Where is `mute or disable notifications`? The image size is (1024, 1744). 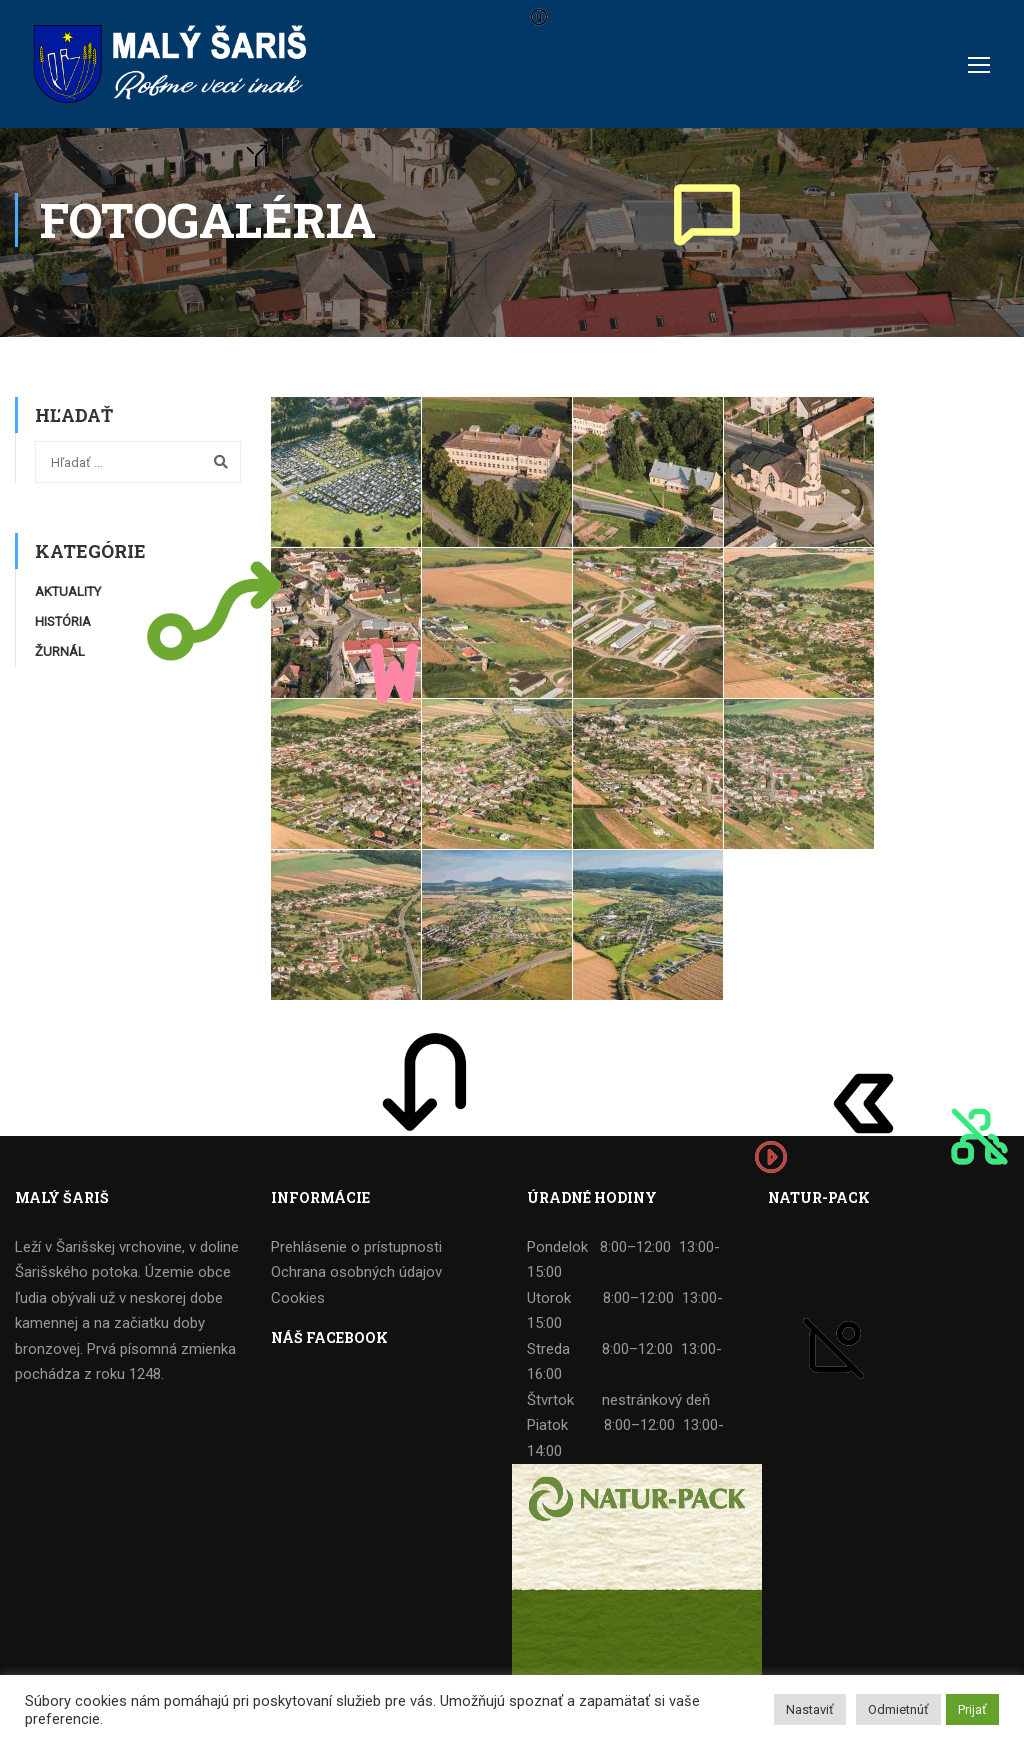
mute or disable notifications is located at coordinates (833, 1348).